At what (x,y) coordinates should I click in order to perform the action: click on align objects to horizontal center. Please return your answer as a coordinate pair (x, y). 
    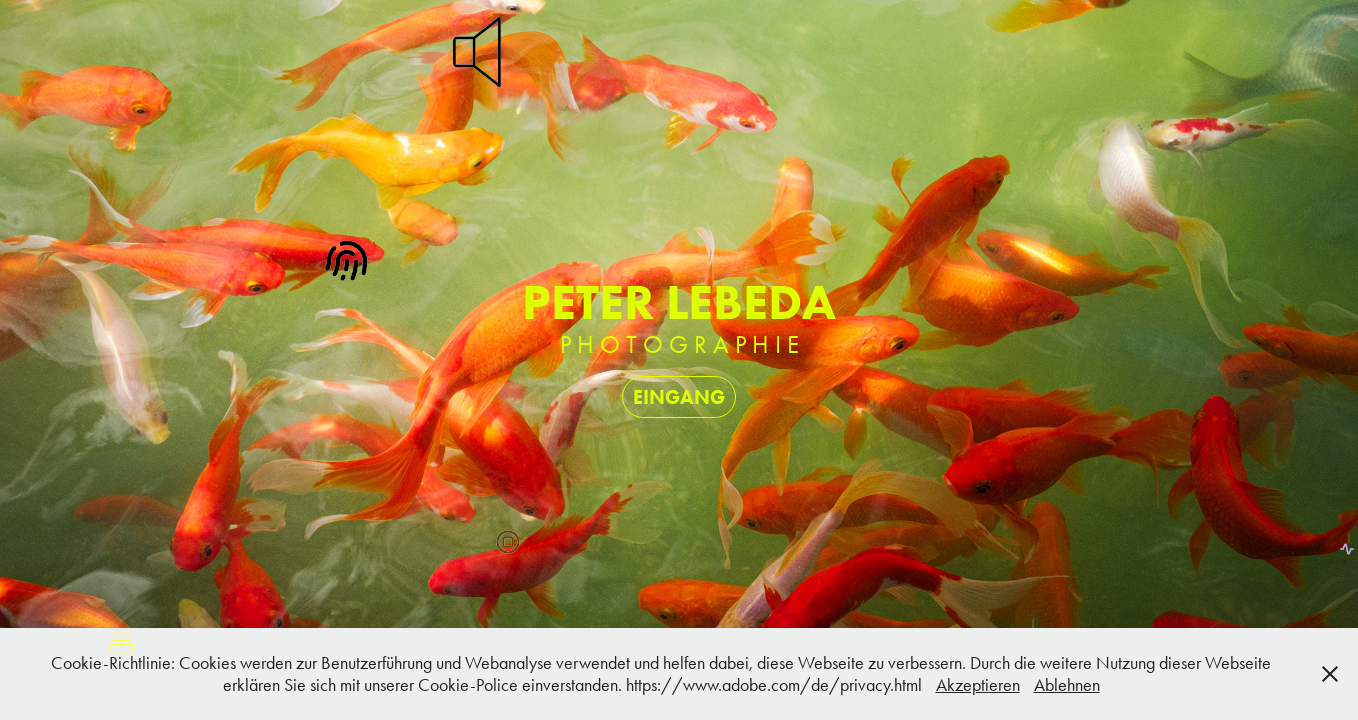
    Looking at the image, I should click on (121, 642).